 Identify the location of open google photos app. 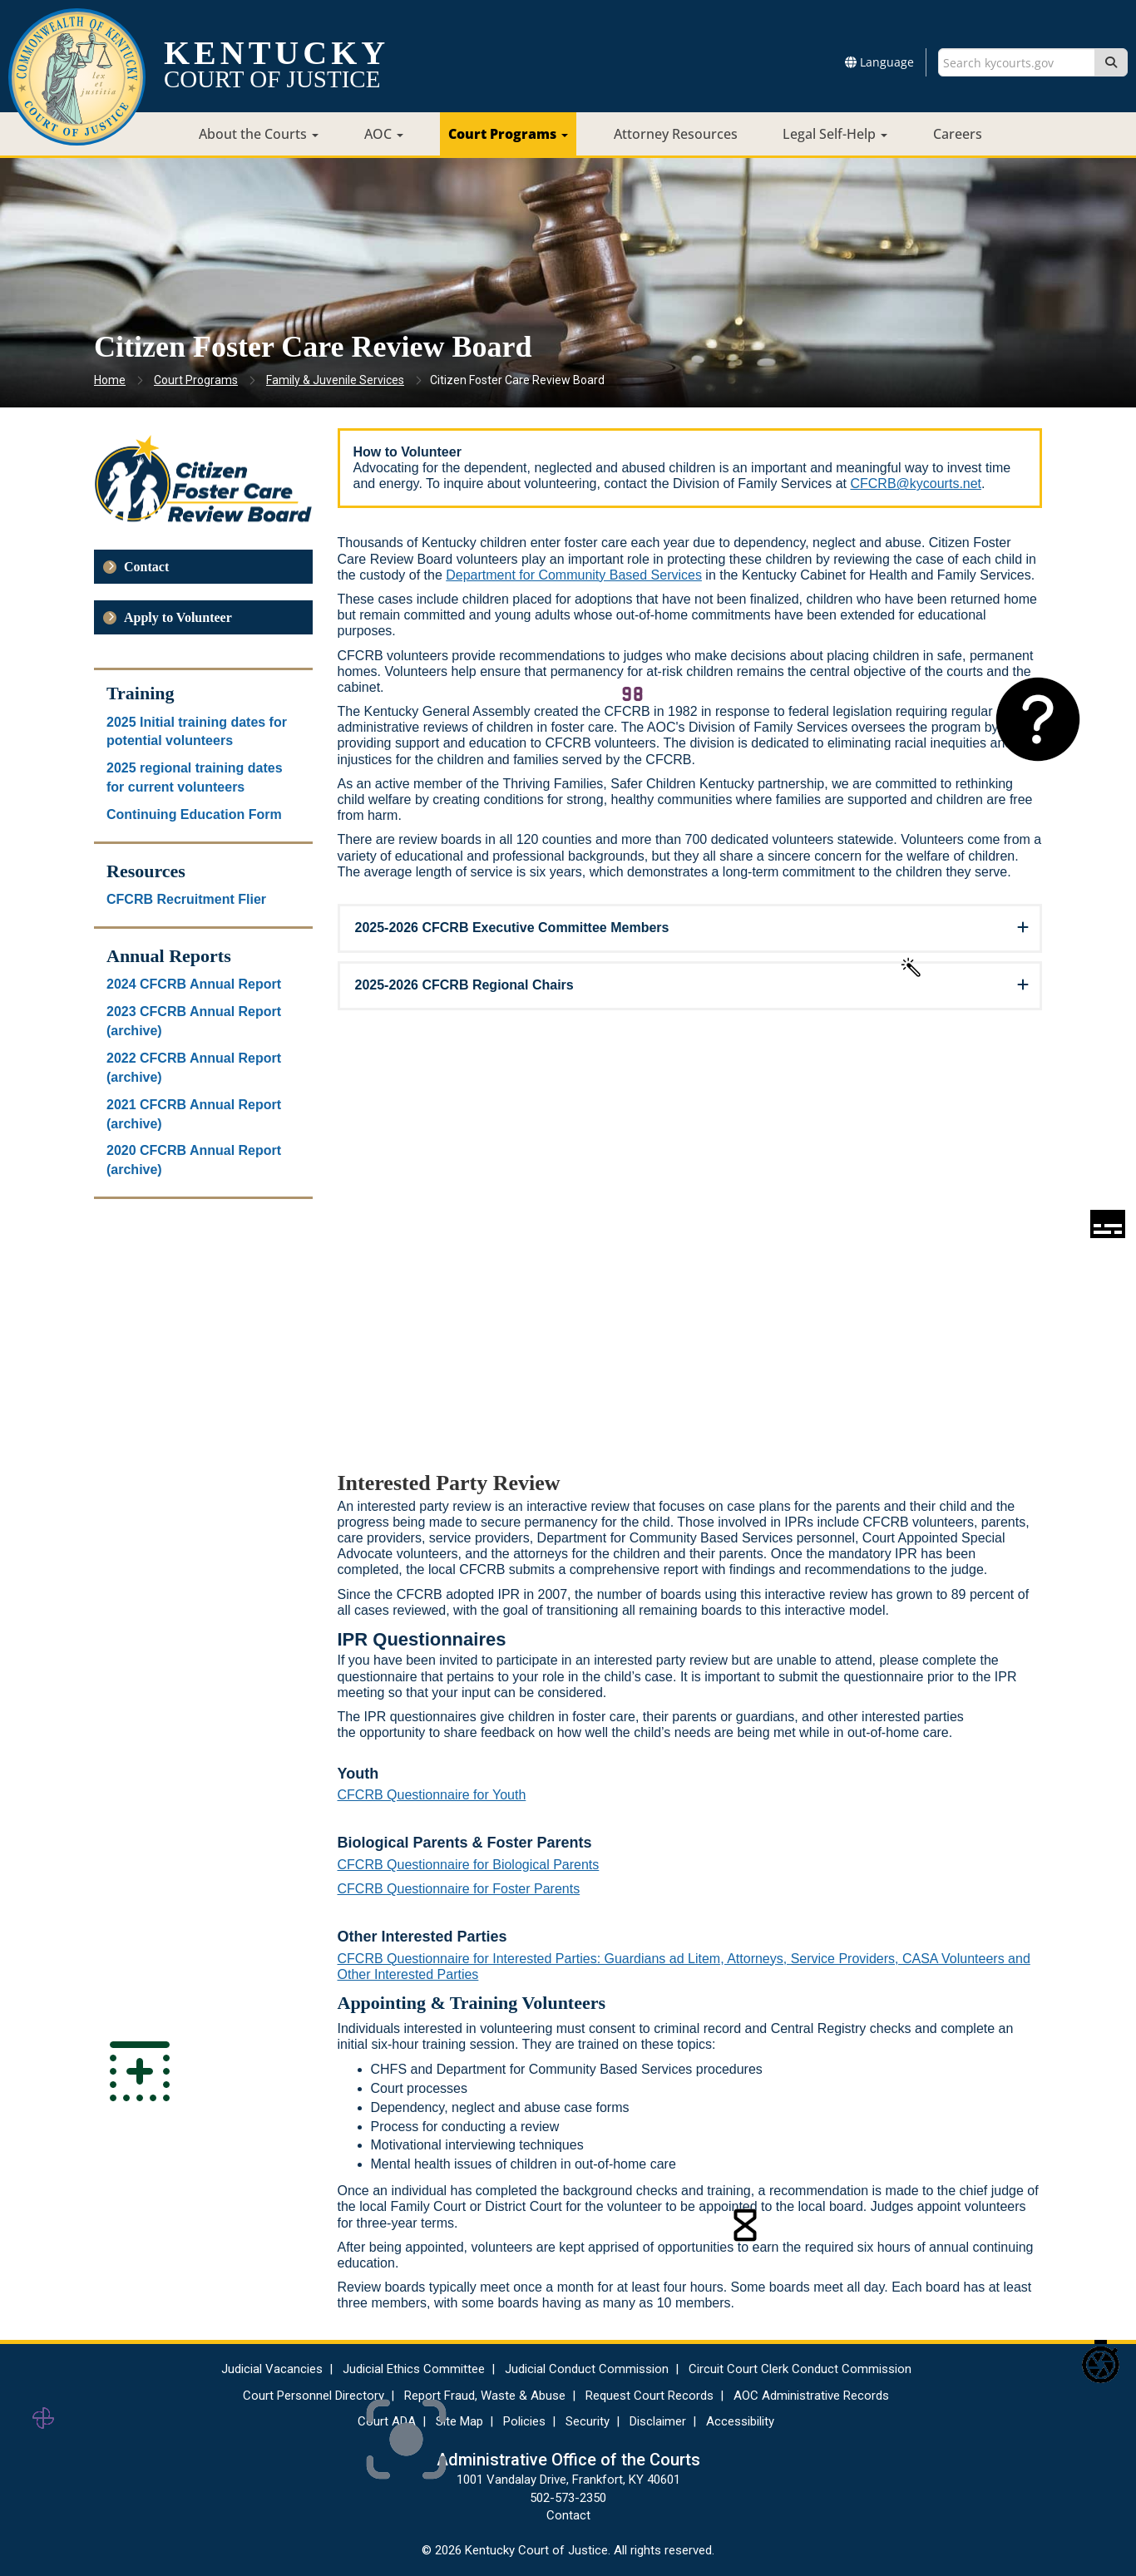
(43, 2418).